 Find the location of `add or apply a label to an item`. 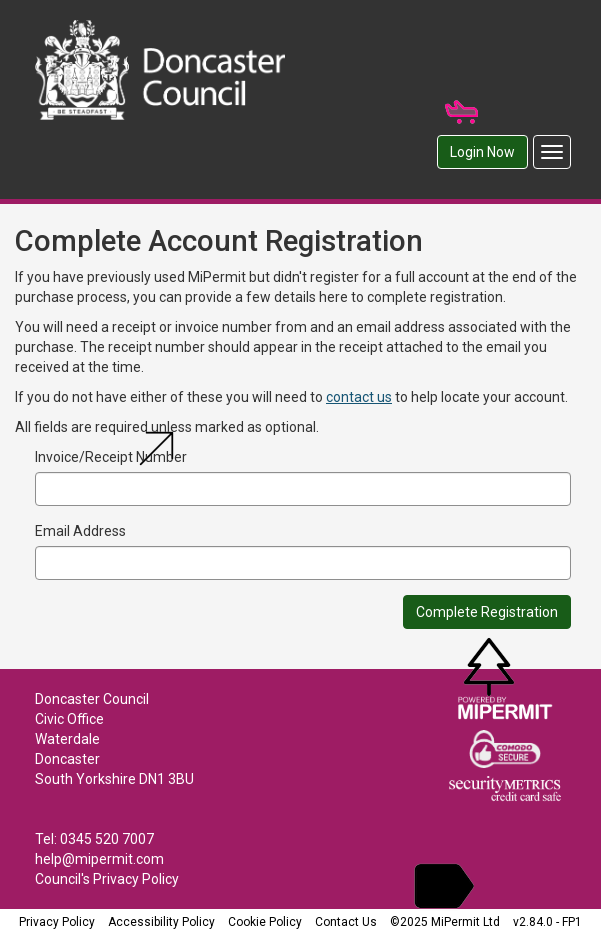

add or apply a label to an item is located at coordinates (443, 886).